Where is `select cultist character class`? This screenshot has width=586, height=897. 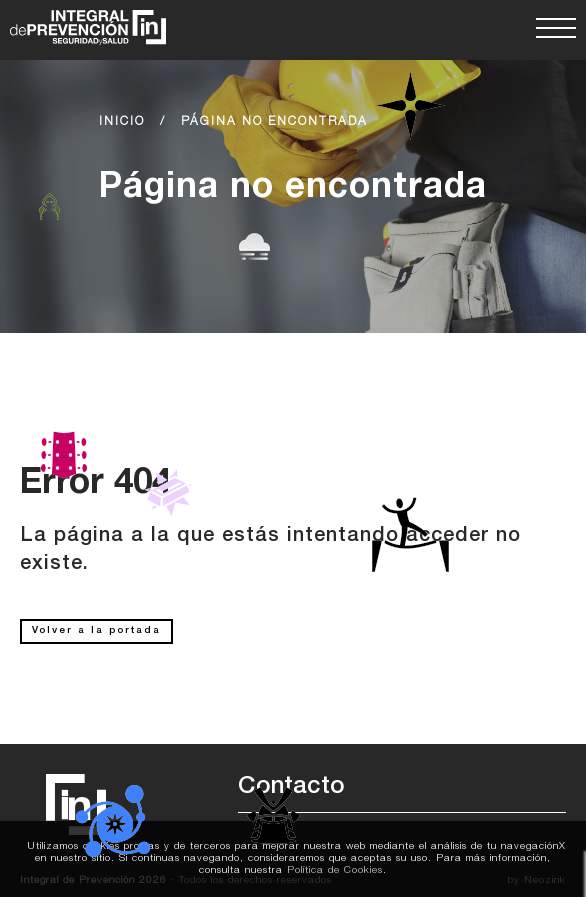 select cultist character class is located at coordinates (49, 206).